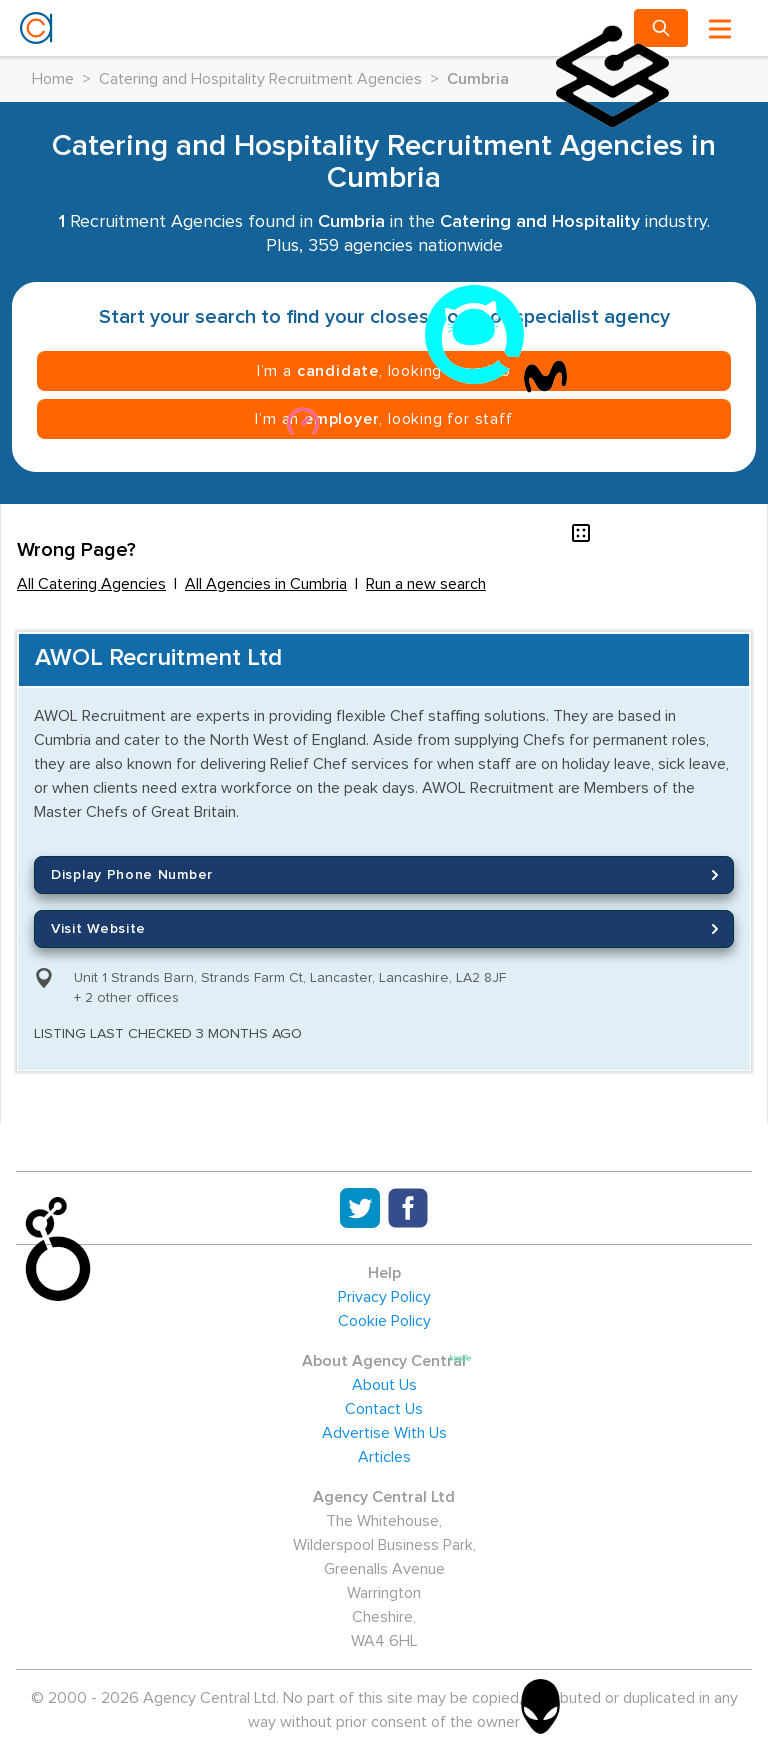 This screenshot has height=1750, width=768. Describe the element at coordinates (58, 1249) in the screenshot. I see `open looker data analytics platform` at that location.